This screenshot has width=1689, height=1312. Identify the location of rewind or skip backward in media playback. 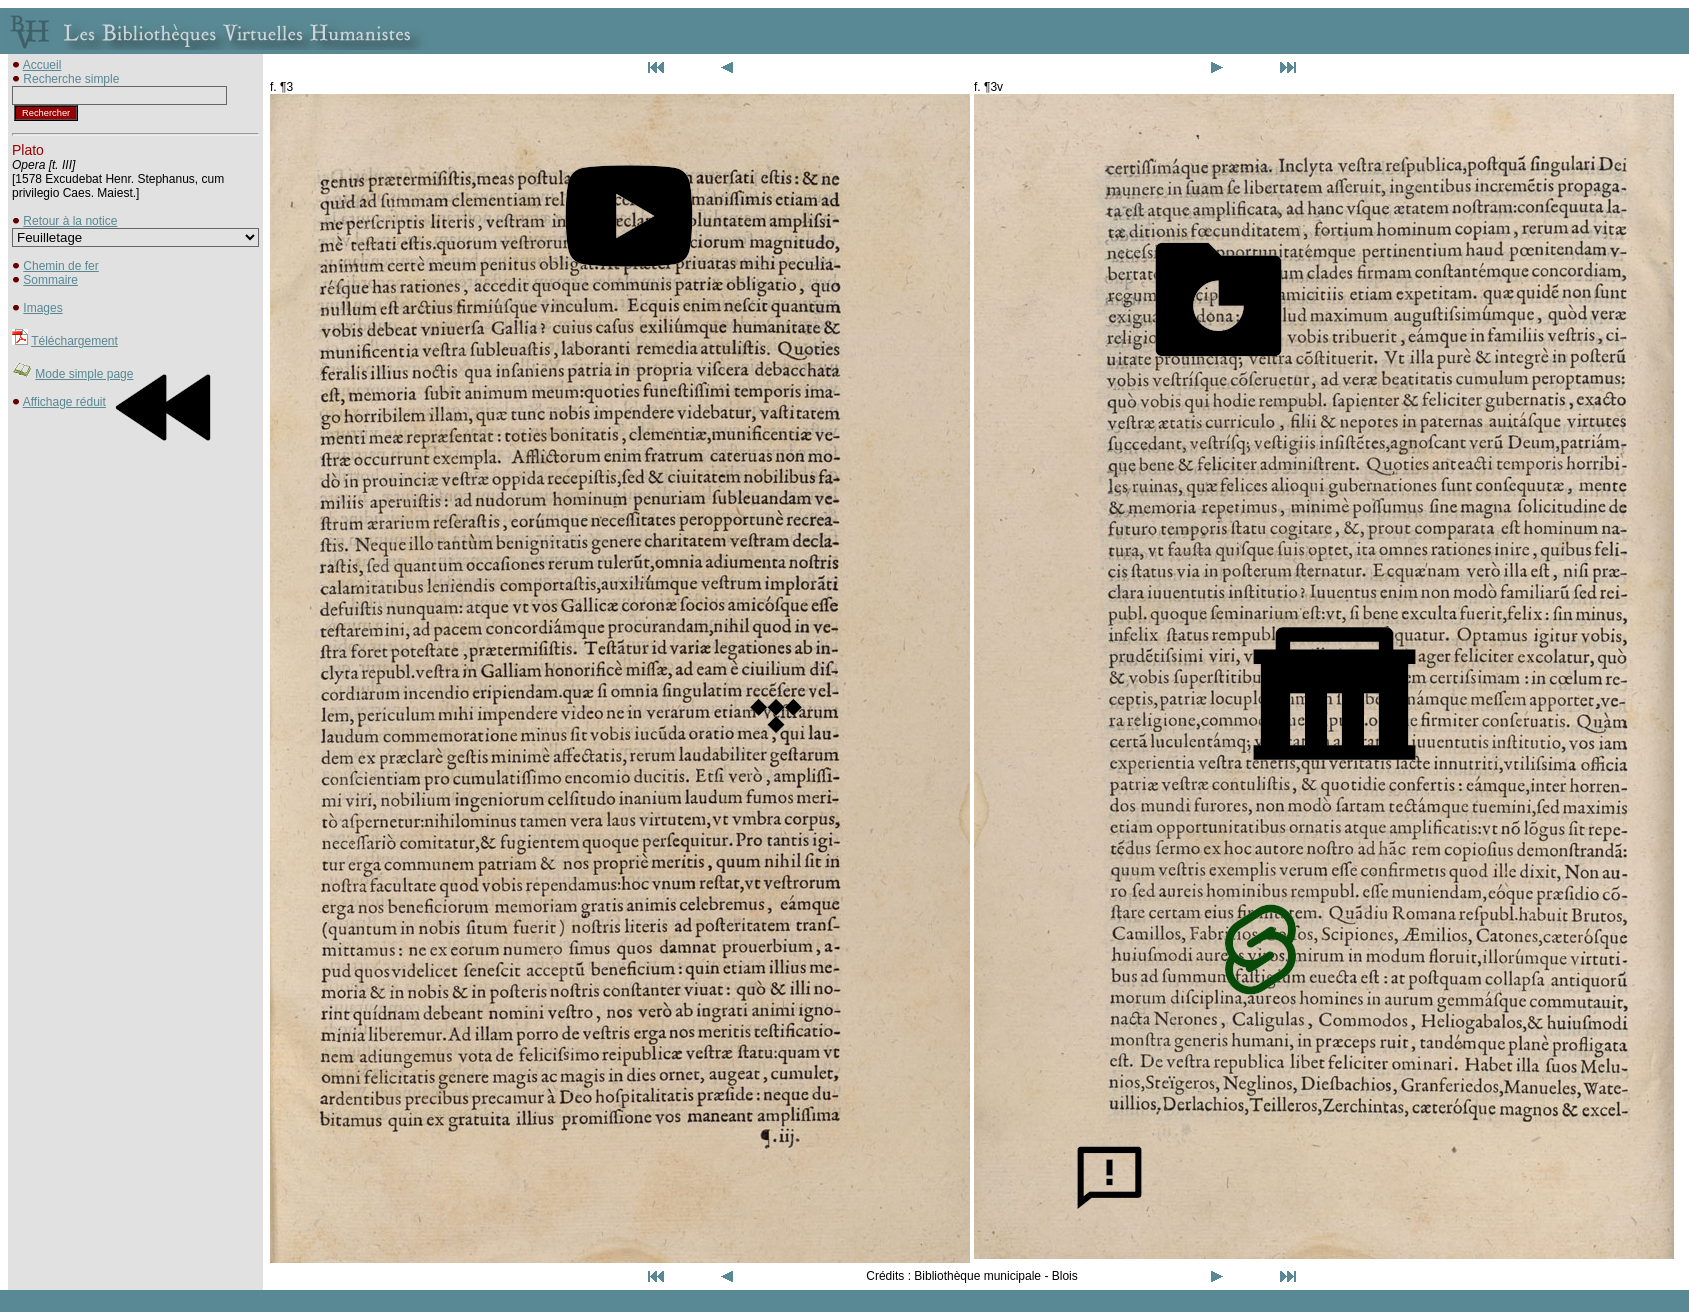
(166, 407).